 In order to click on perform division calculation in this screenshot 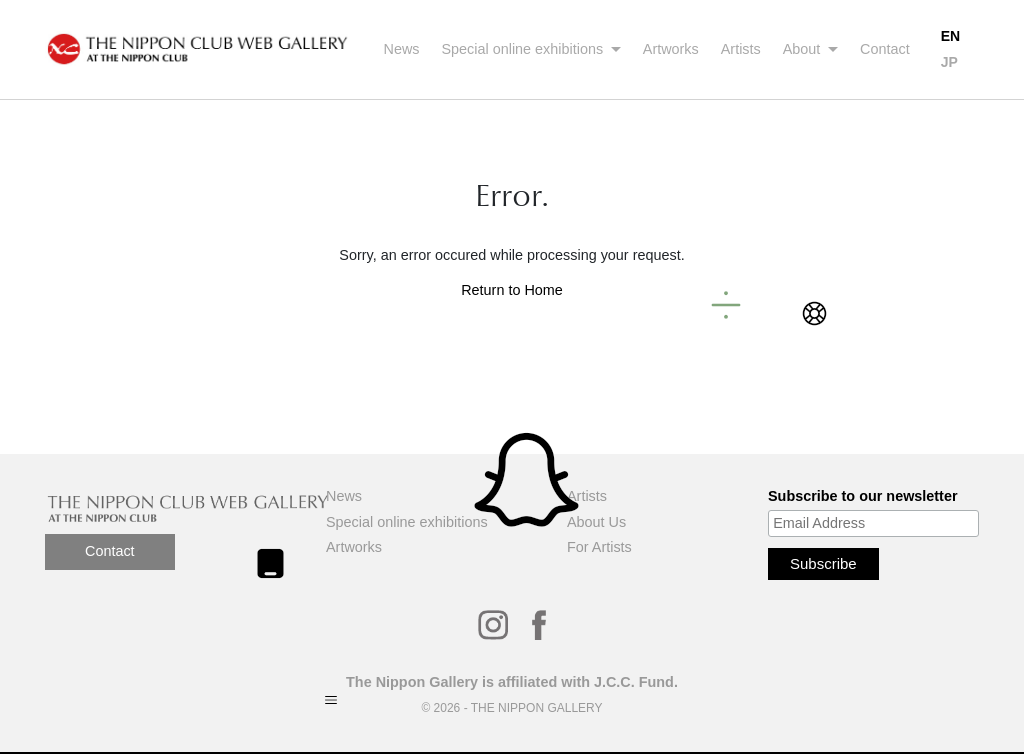, I will do `click(726, 305)`.